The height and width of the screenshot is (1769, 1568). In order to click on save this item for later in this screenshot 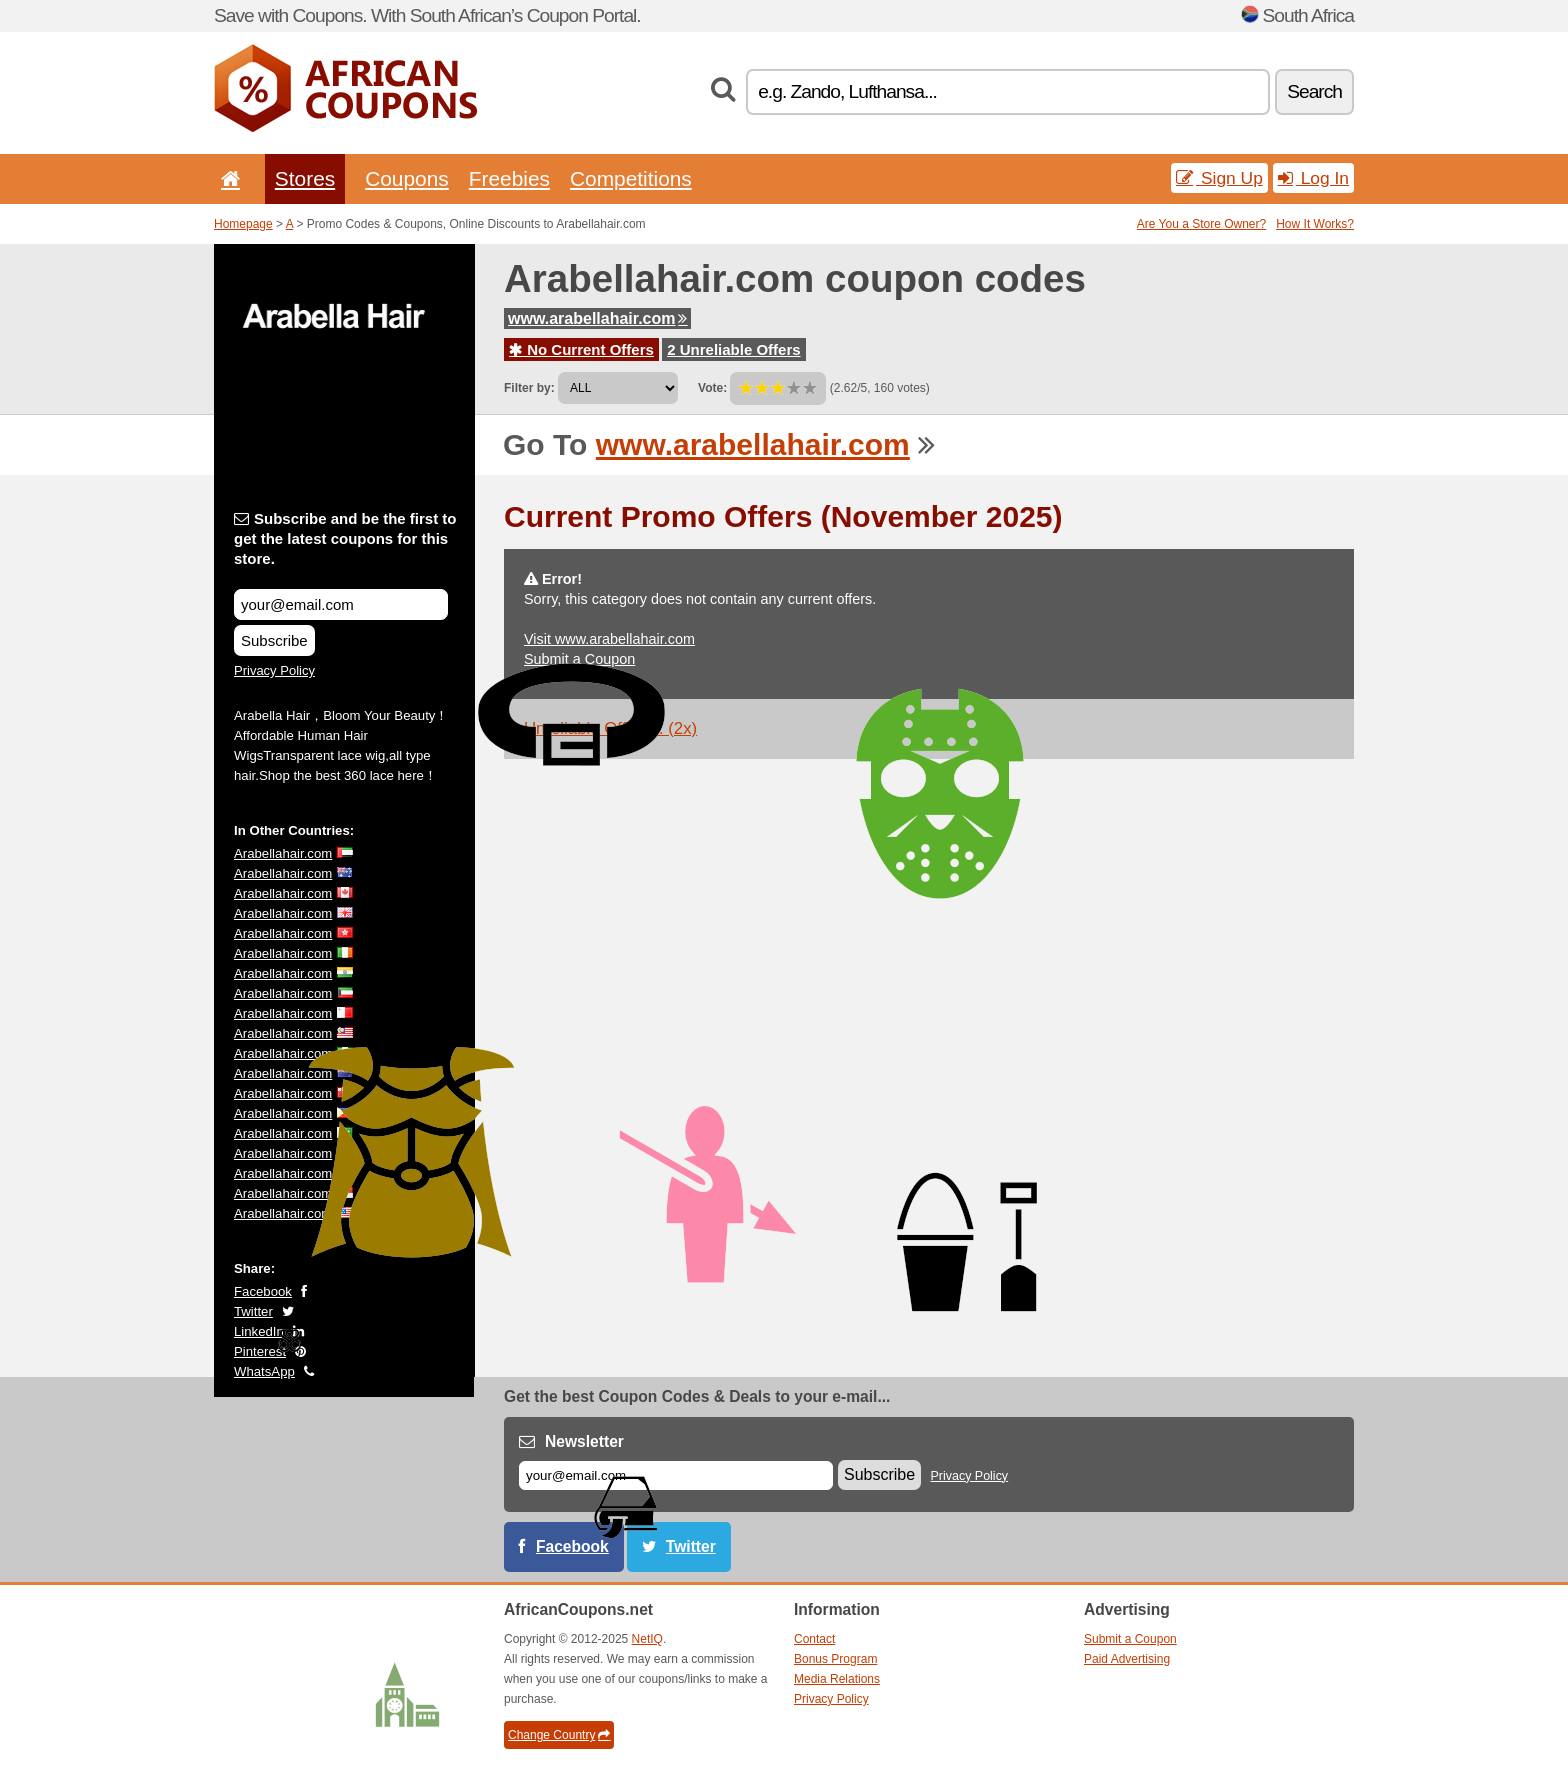, I will do `click(625, 1507)`.